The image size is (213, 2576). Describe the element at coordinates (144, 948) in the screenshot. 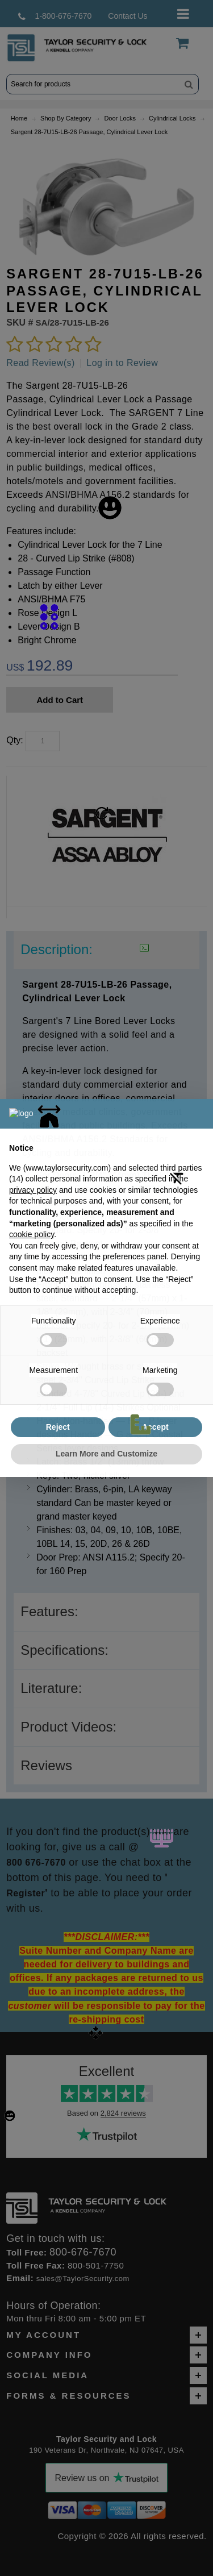

I see `open terminal or command line interface` at that location.